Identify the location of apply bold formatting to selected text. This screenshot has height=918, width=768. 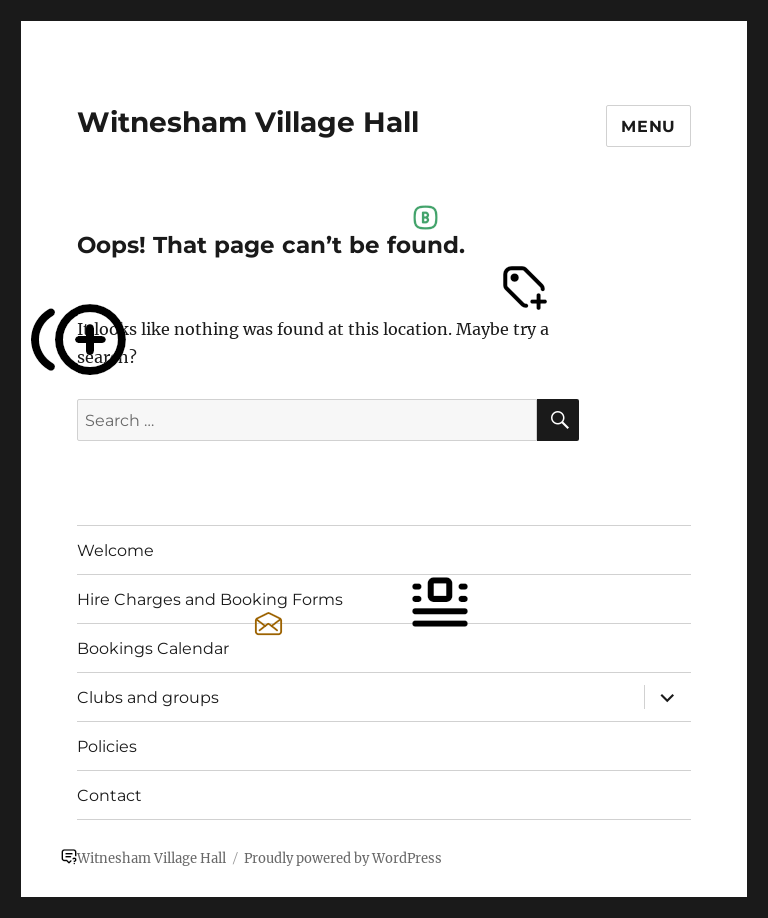
(425, 217).